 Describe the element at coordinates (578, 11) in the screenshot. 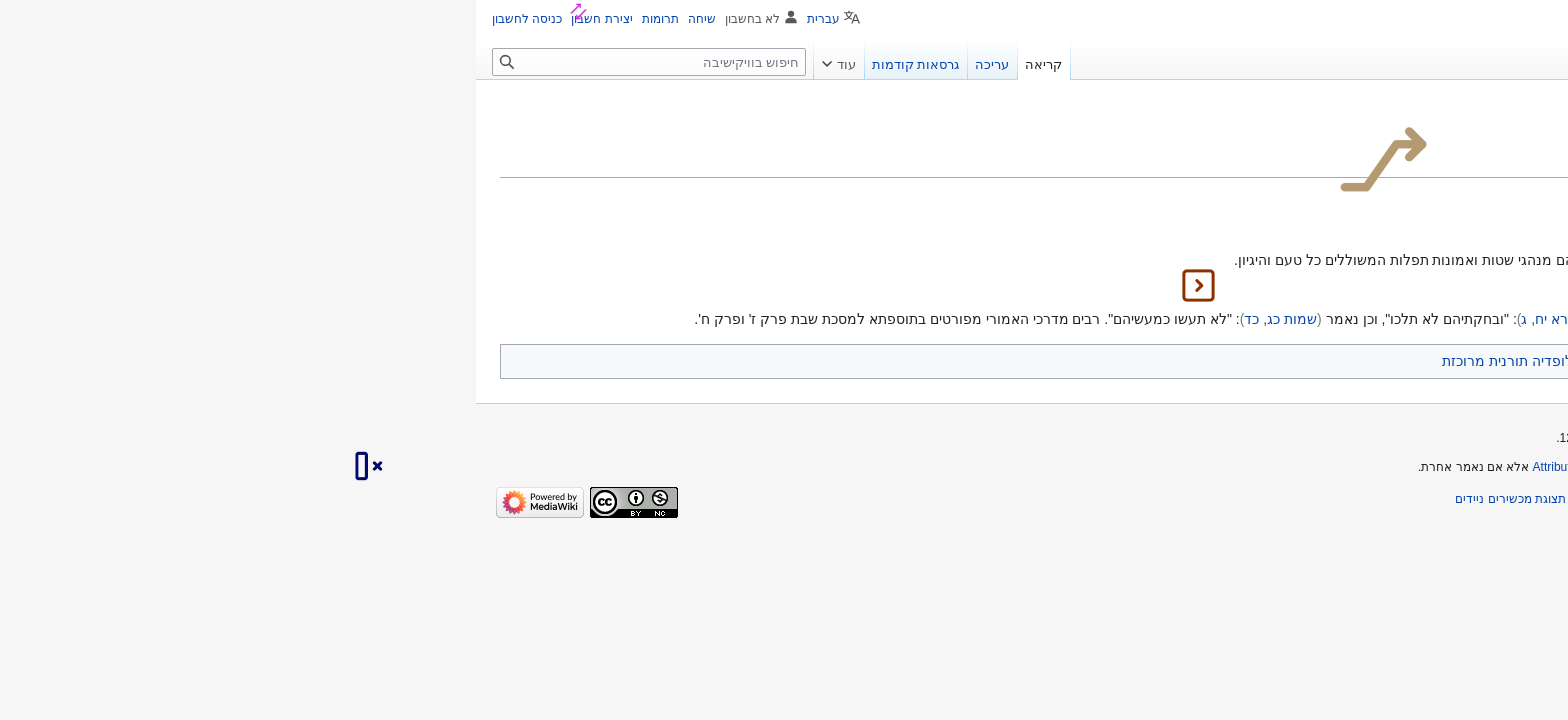

I see `resize element diagonally` at that location.